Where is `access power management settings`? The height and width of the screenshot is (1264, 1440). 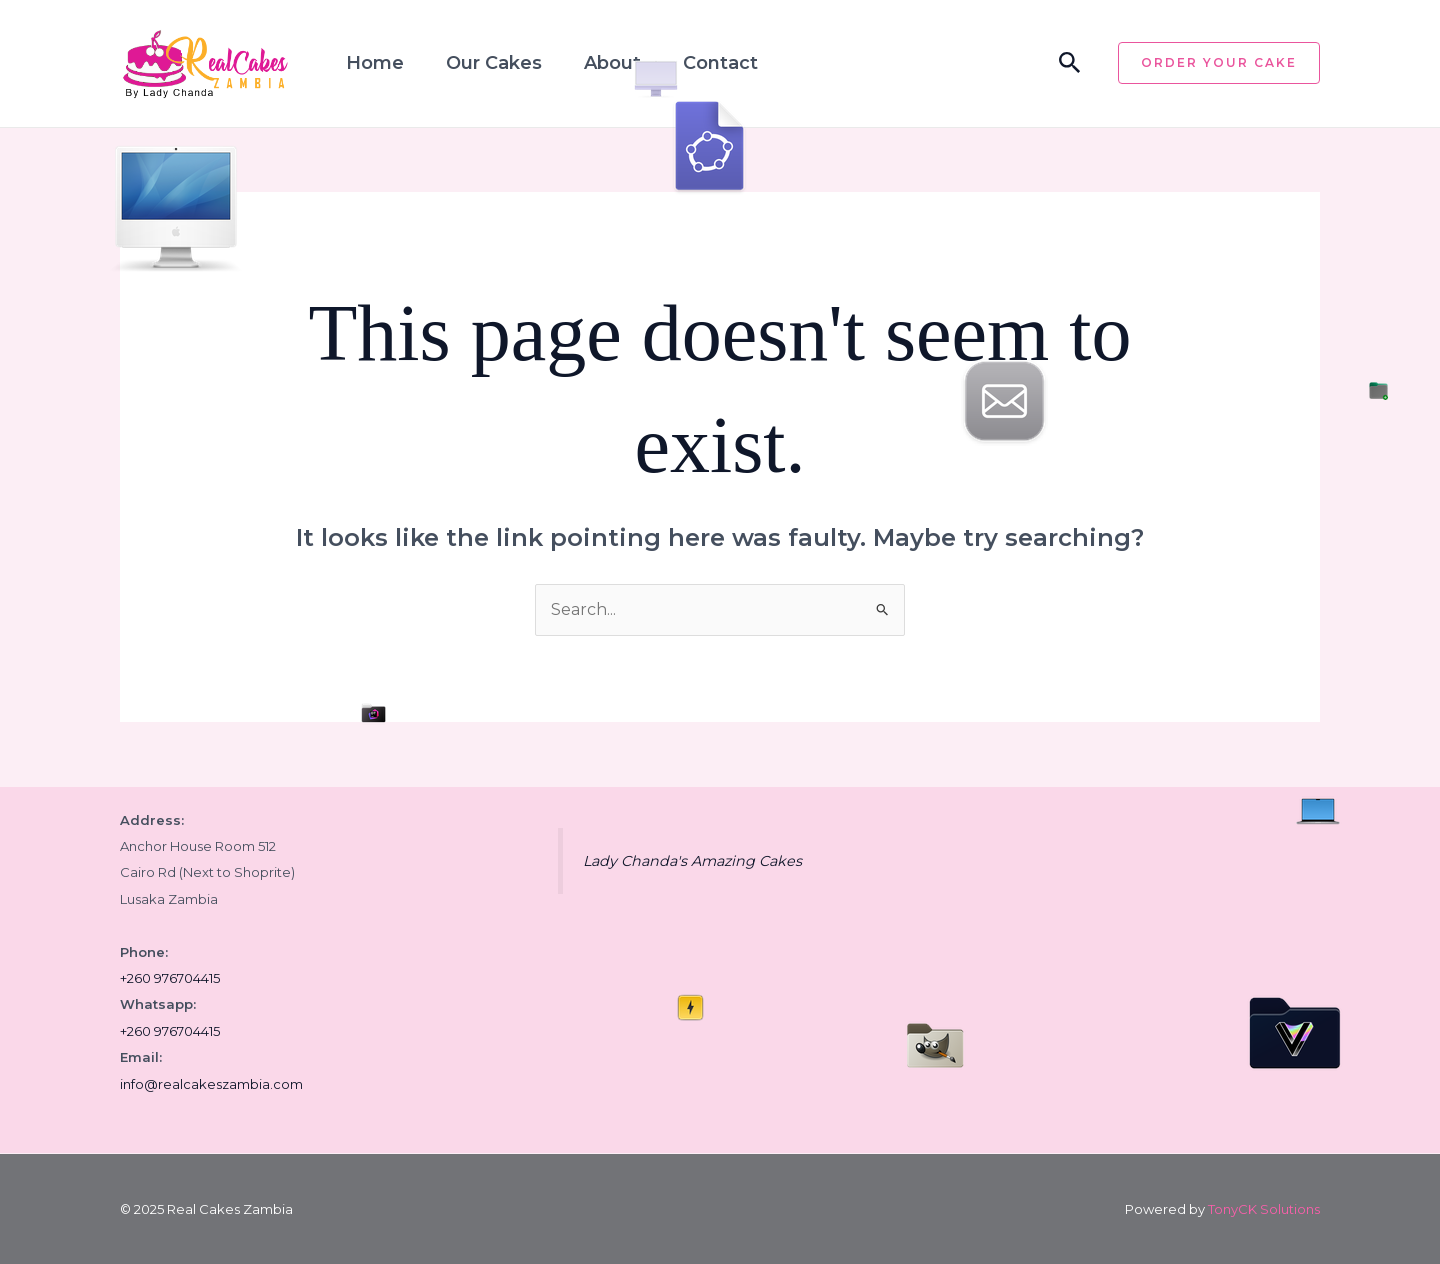
access power management settings is located at coordinates (690, 1007).